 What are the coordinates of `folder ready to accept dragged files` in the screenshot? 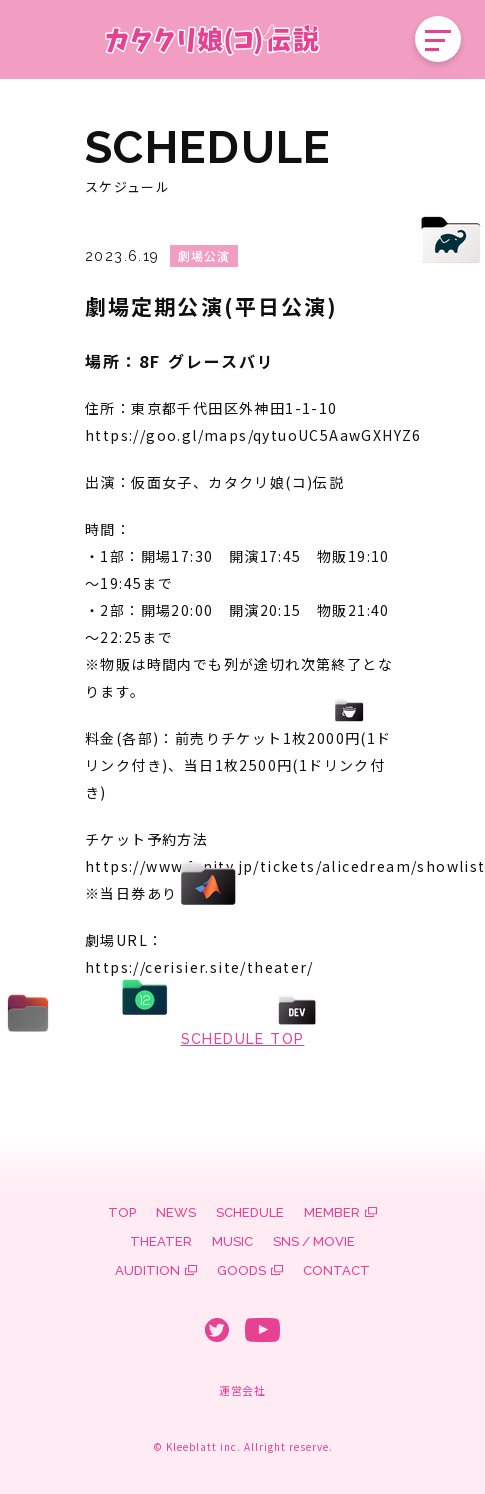 It's located at (28, 1013).